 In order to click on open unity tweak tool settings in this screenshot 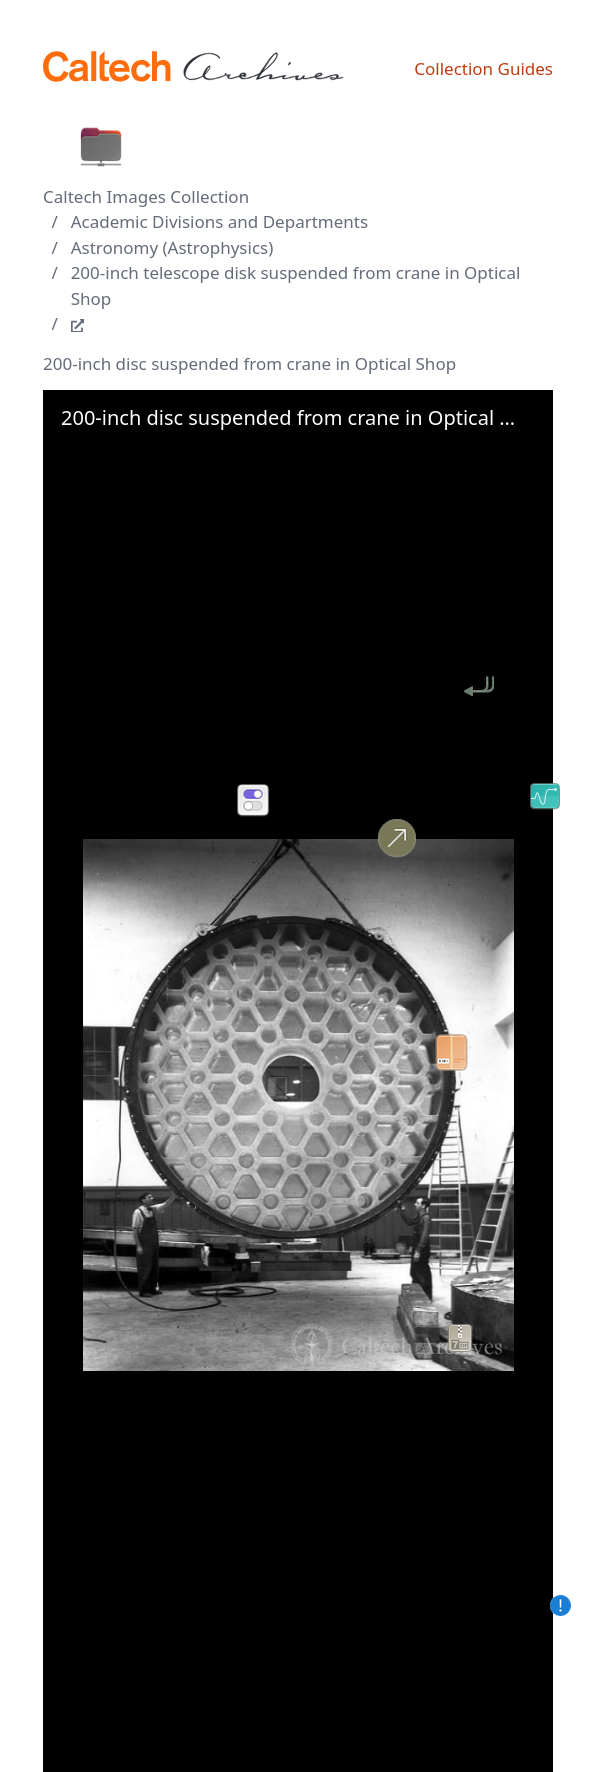, I will do `click(253, 800)`.